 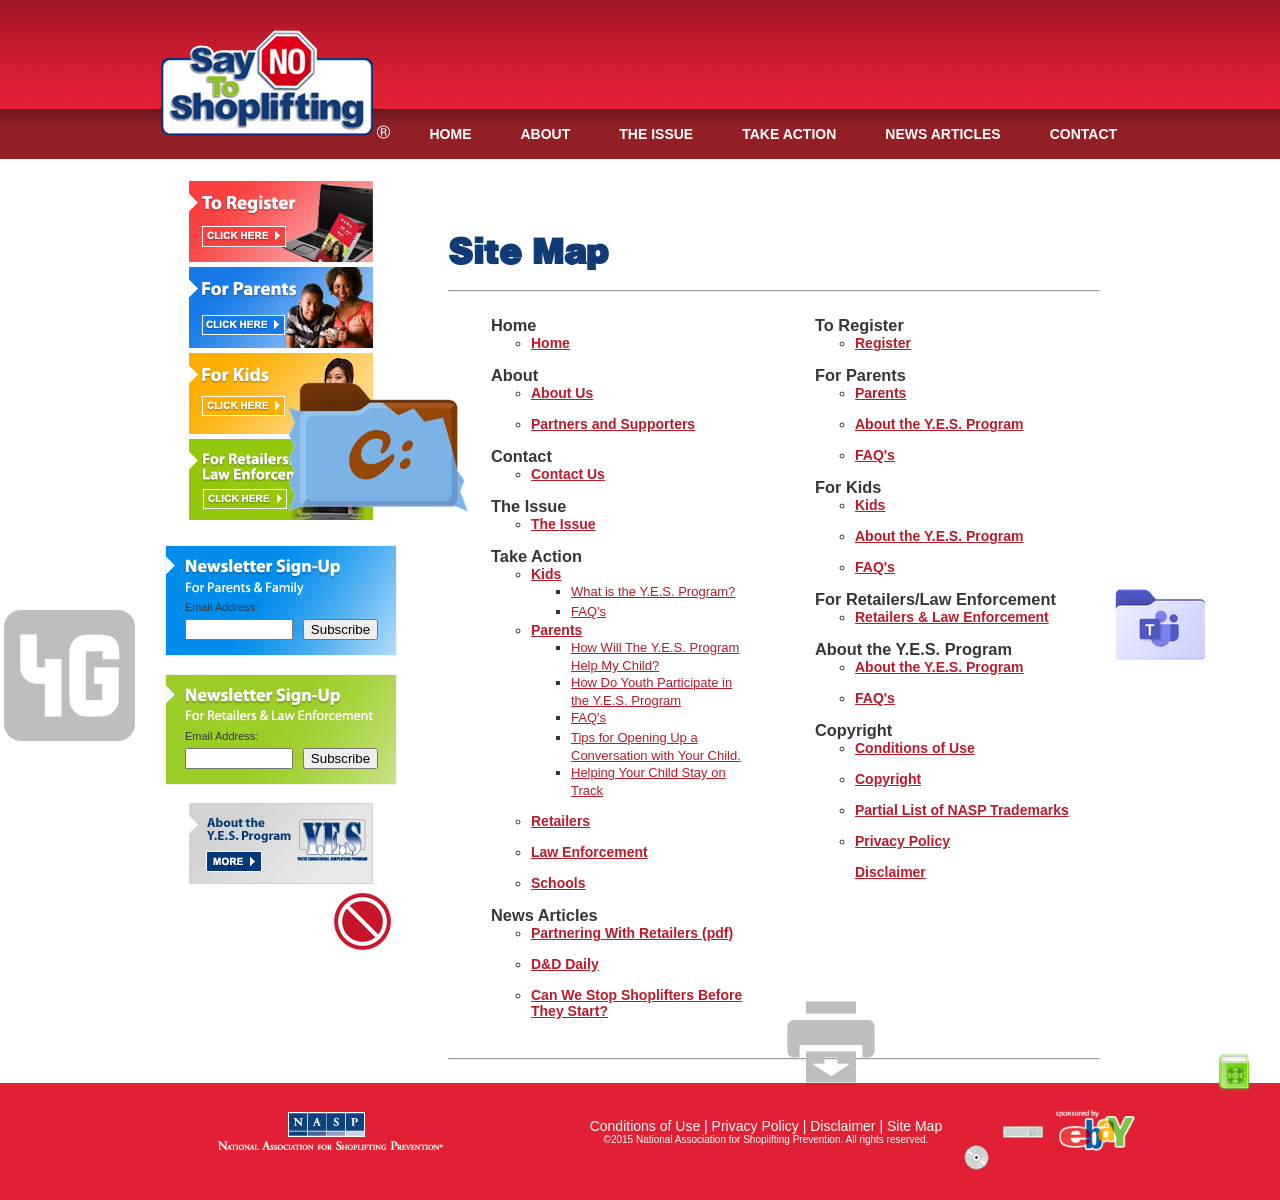 I want to click on open microsoft teams files folder, so click(x=1160, y=627).